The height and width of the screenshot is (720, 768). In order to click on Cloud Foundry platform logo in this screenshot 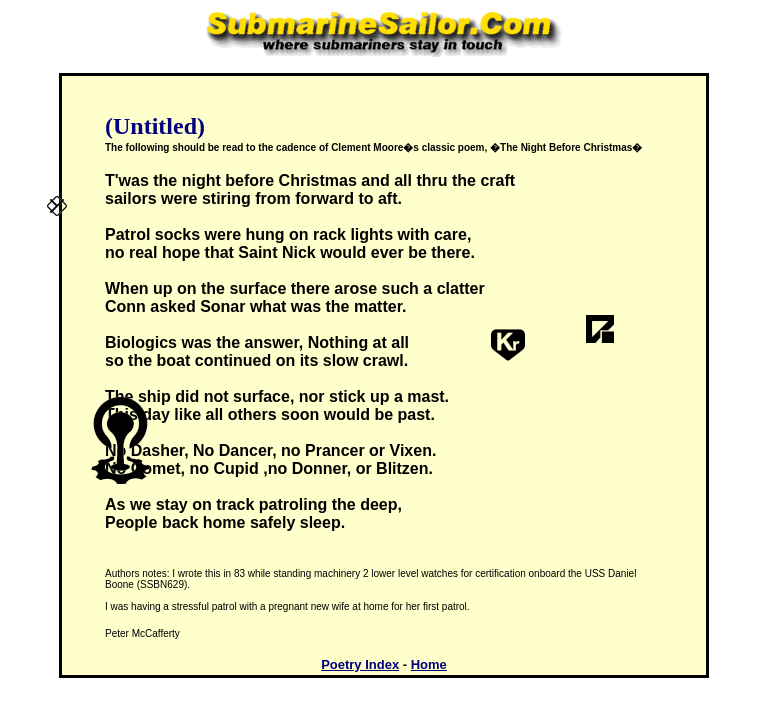, I will do `click(120, 440)`.